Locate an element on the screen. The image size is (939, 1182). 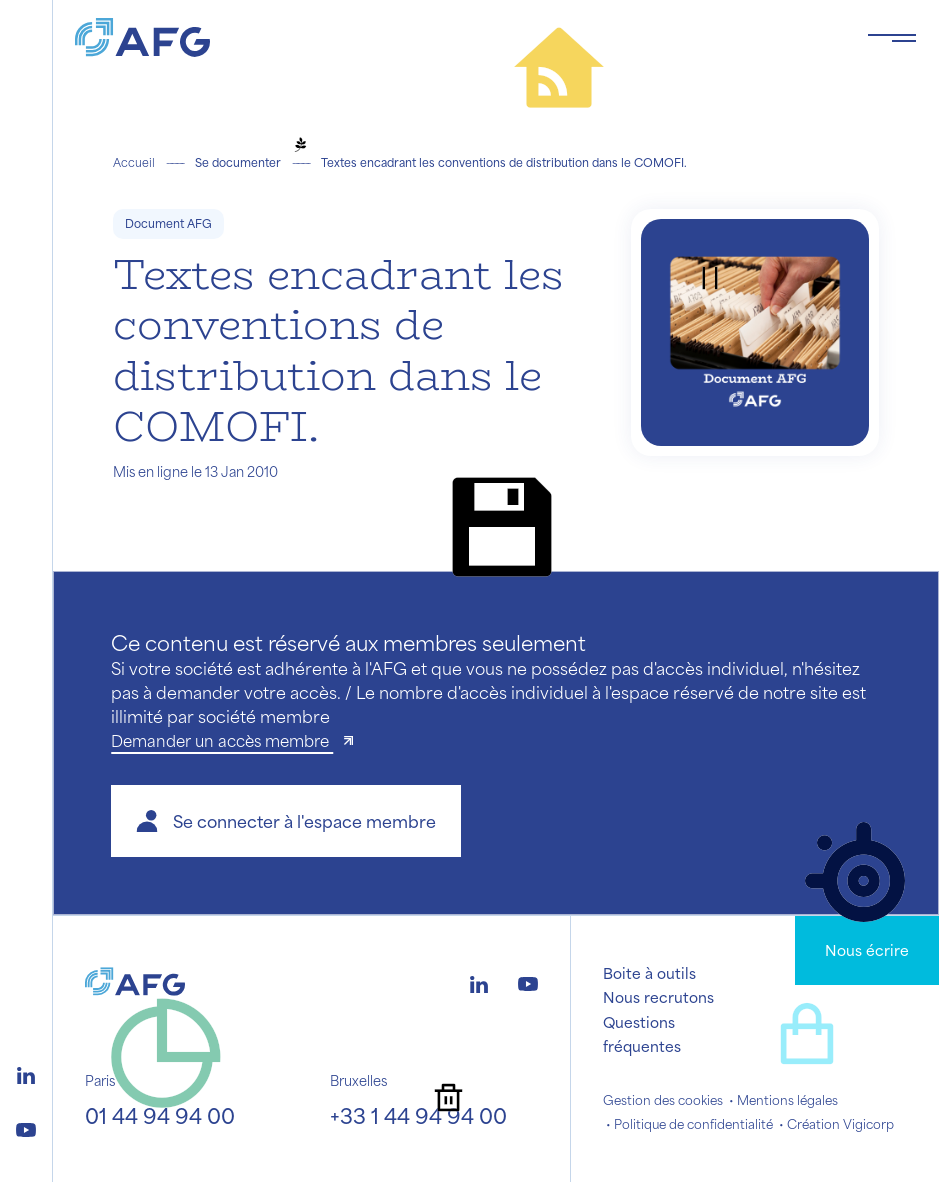
delete selected item is located at coordinates (448, 1097).